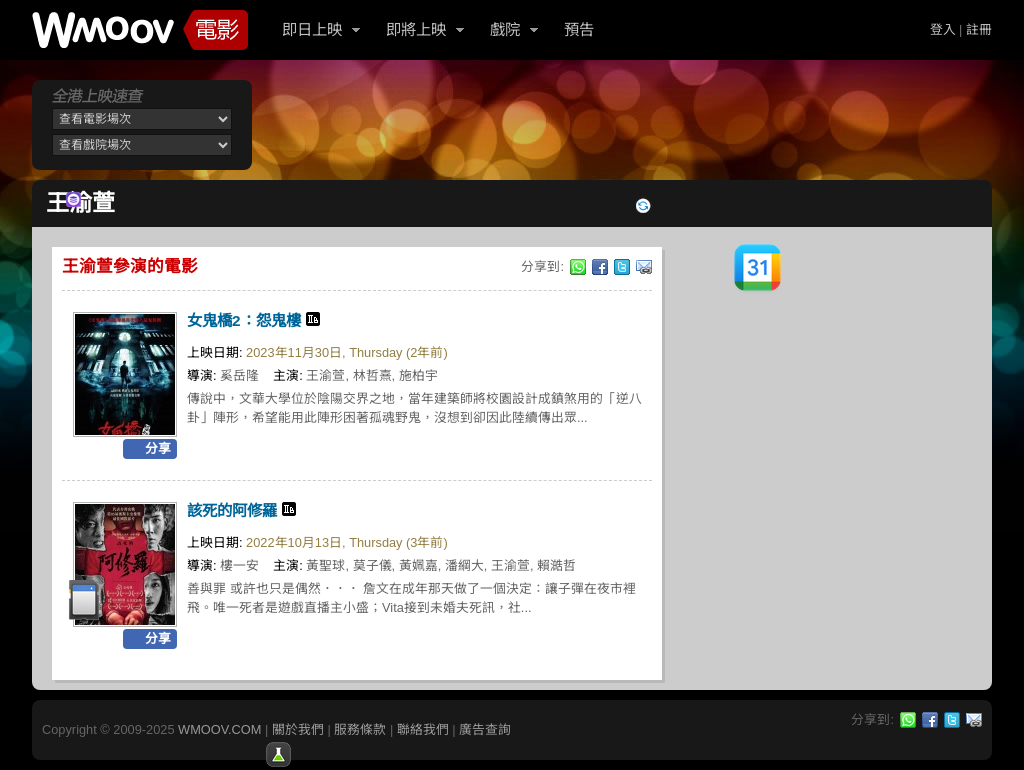  Describe the element at coordinates (651, 198) in the screenshot. I see `indicates content is syncing or refreshing` at that location.